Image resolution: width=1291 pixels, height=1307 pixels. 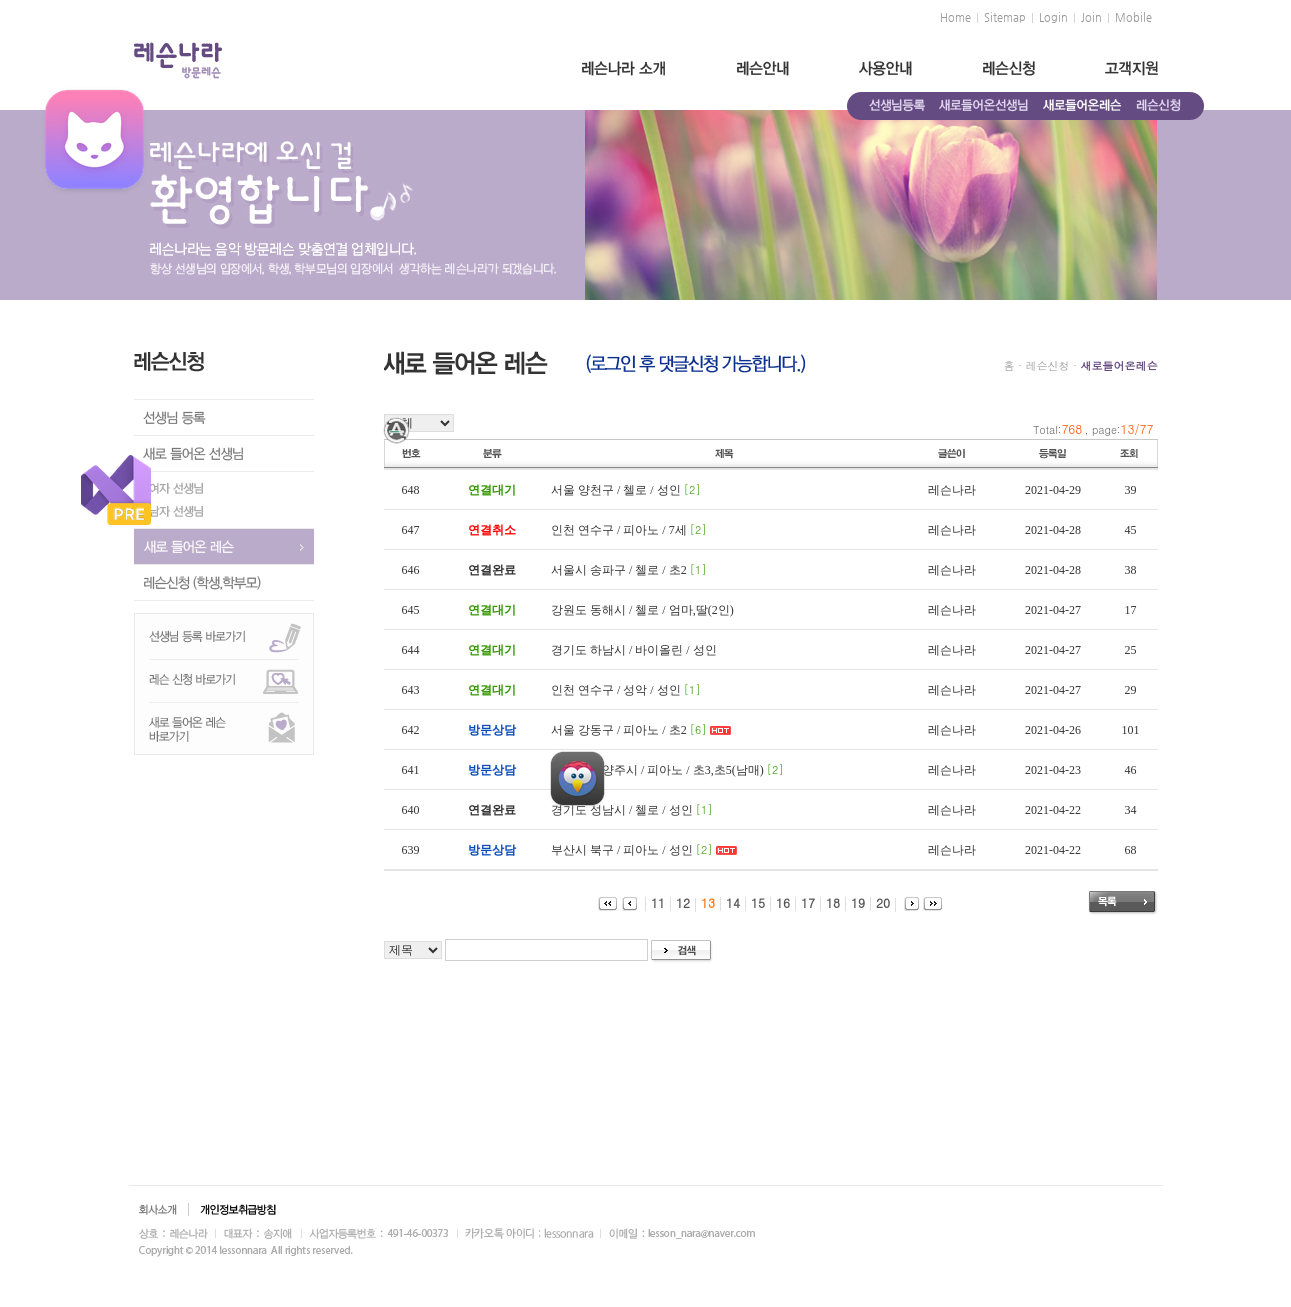 I want to click on open visual studio preview application, so click(x=116, y=490).